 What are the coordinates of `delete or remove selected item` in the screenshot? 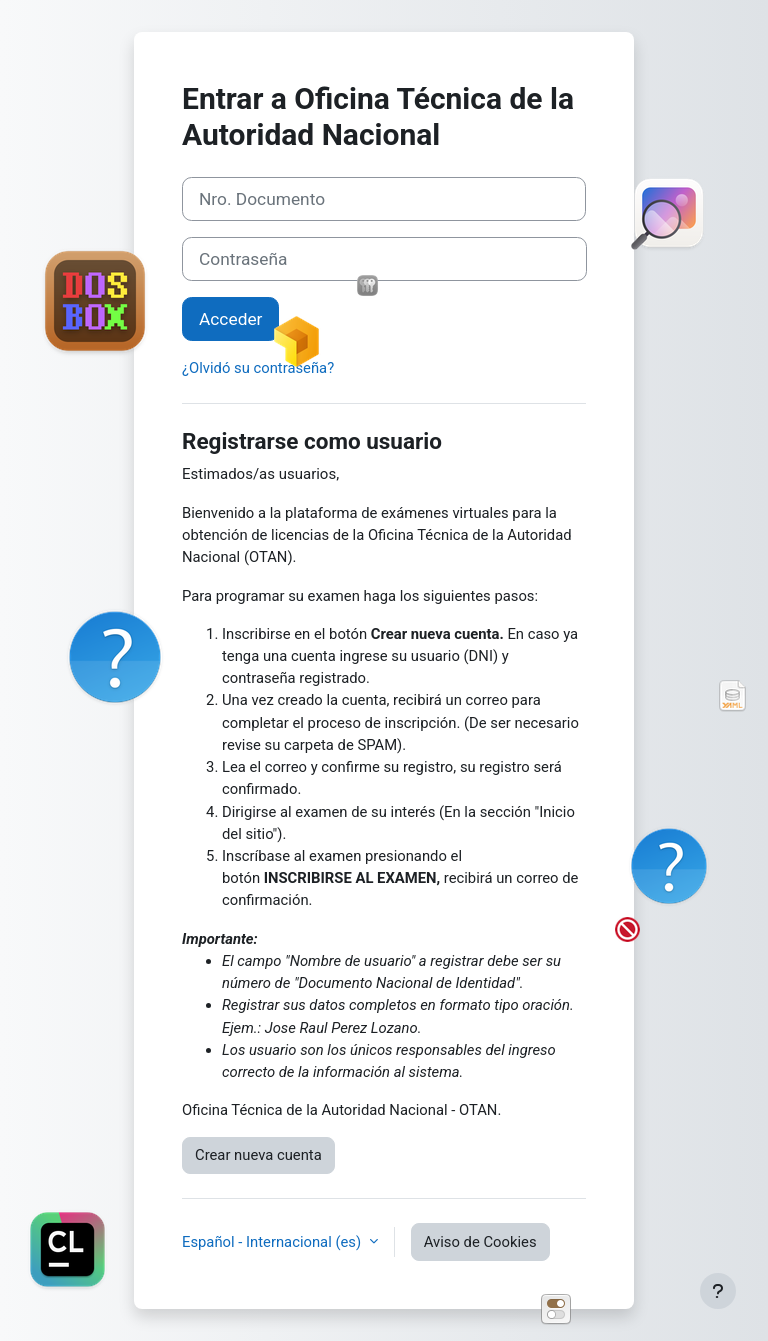 It's located at (627, 929).